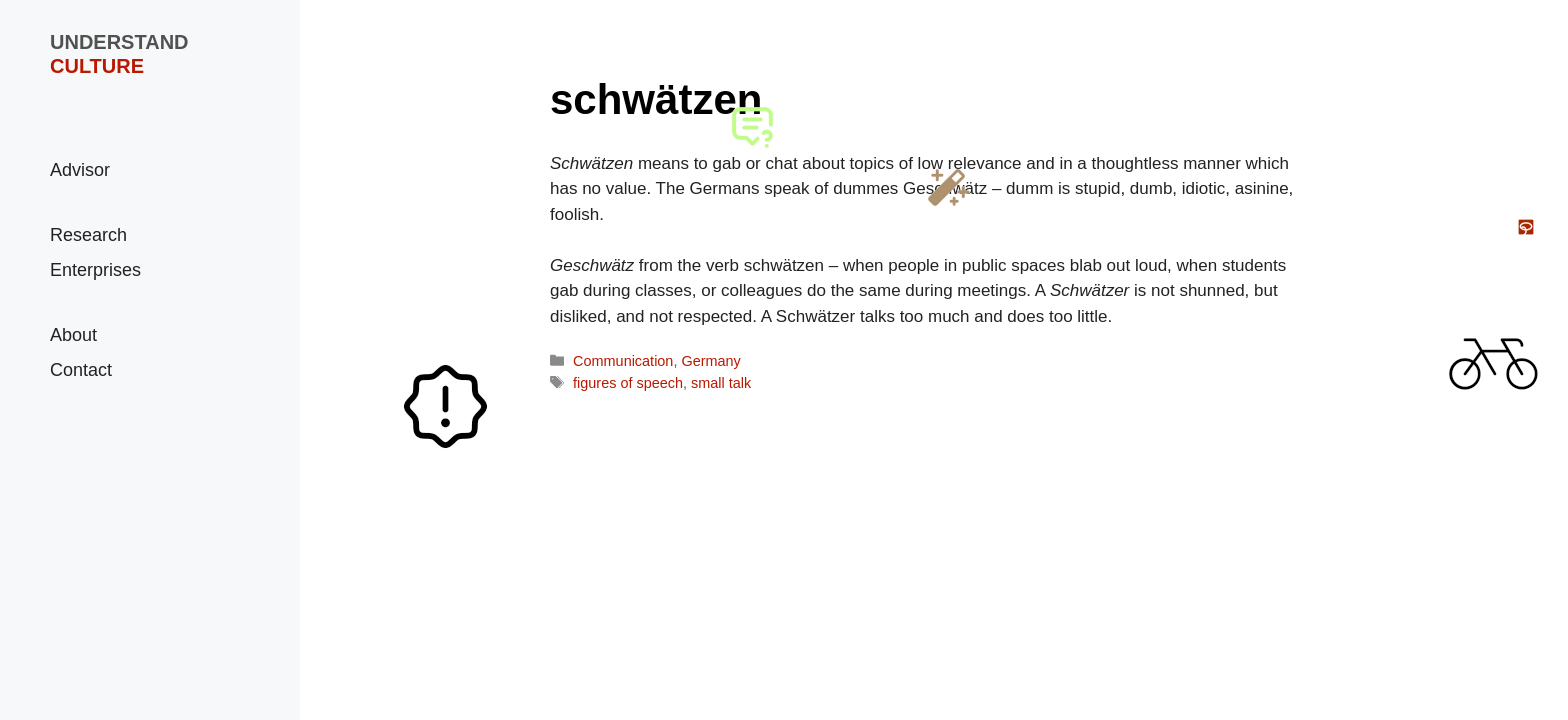 This screenshot has width=1568, height=720. What do you see at coordinates (752, 125) in the screenshot?
I see `access help or FAQ chat` at bounding box center [752, 125].